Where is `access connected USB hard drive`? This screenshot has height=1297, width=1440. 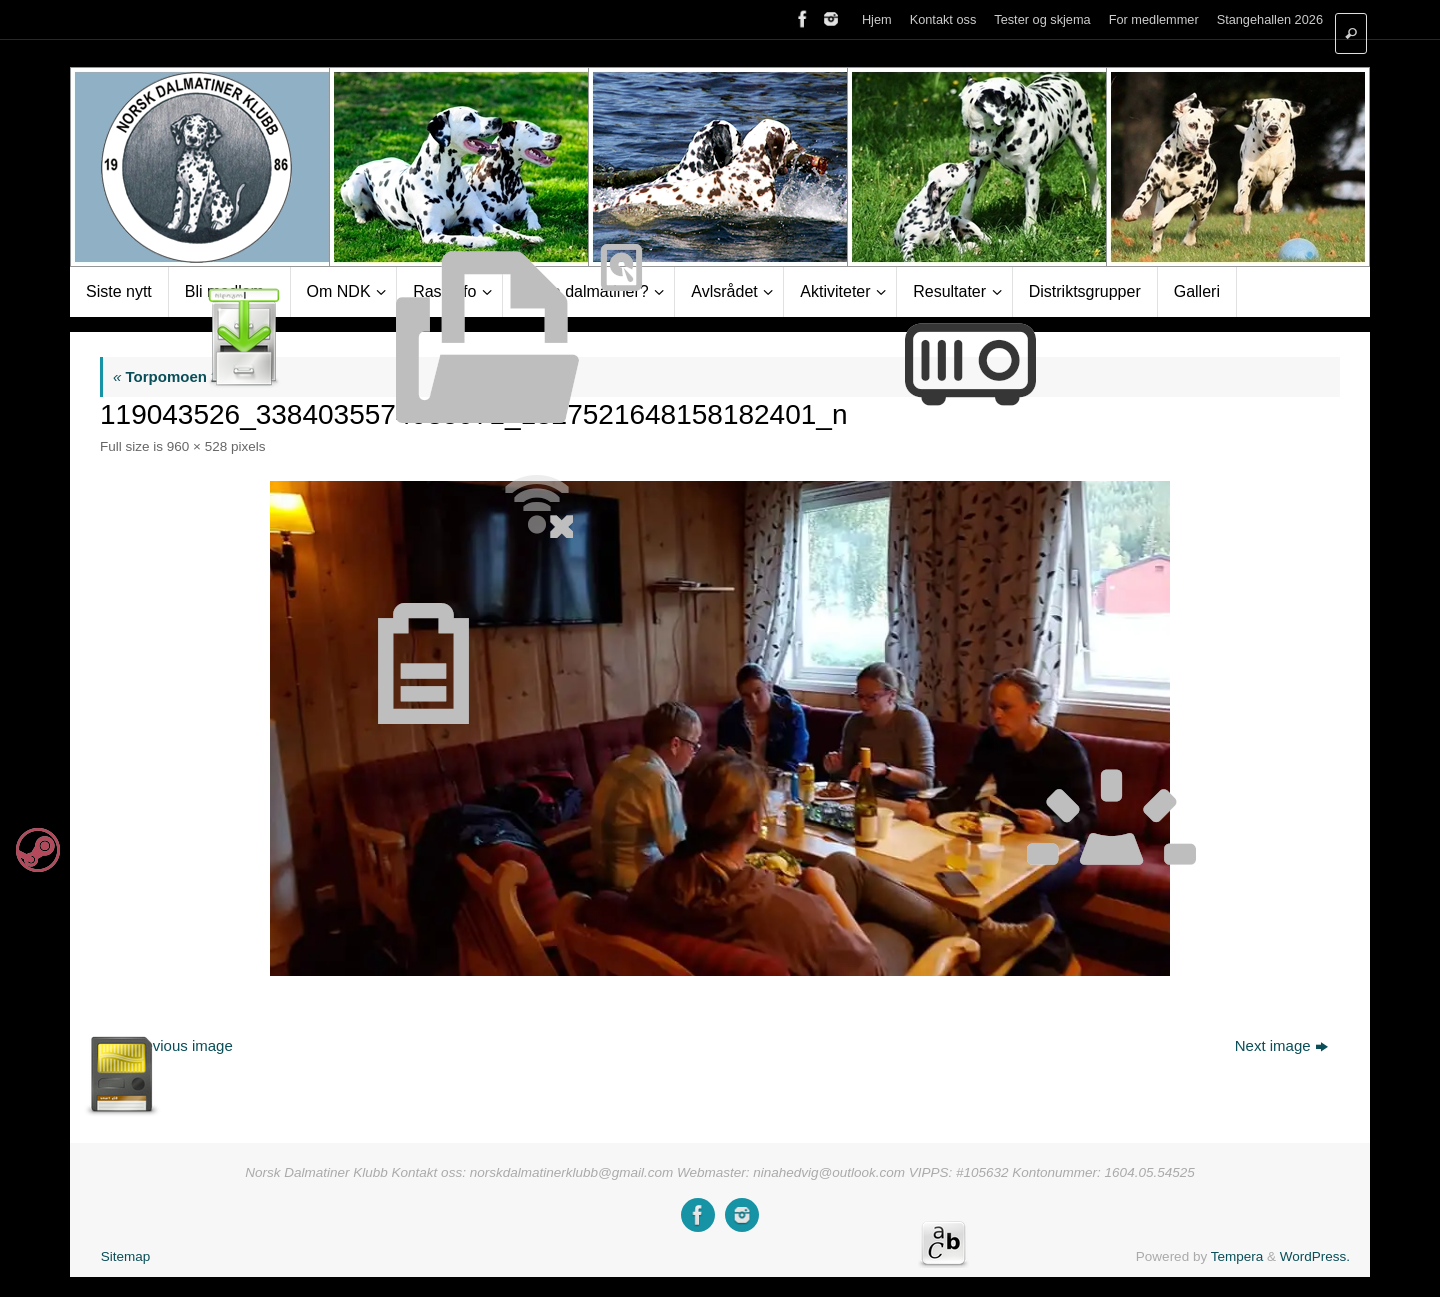 access connected USB hard drive is located at coordinates (621, 267).